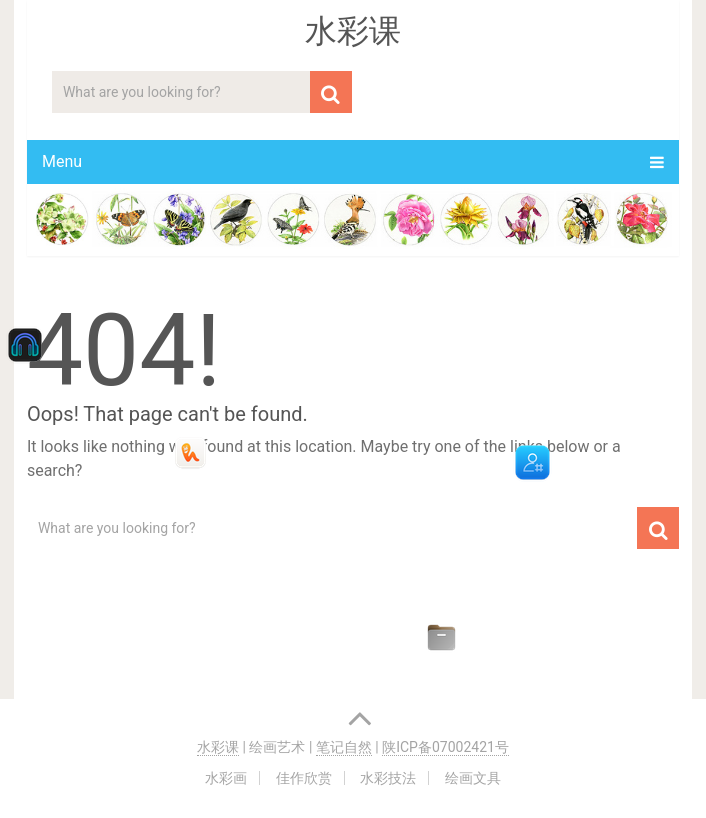 This screenshot has height=818, width=706. Describe the element at coordinates (190, 452) in the screenshot. I see `launch gnome nibbles snake game` at that location.